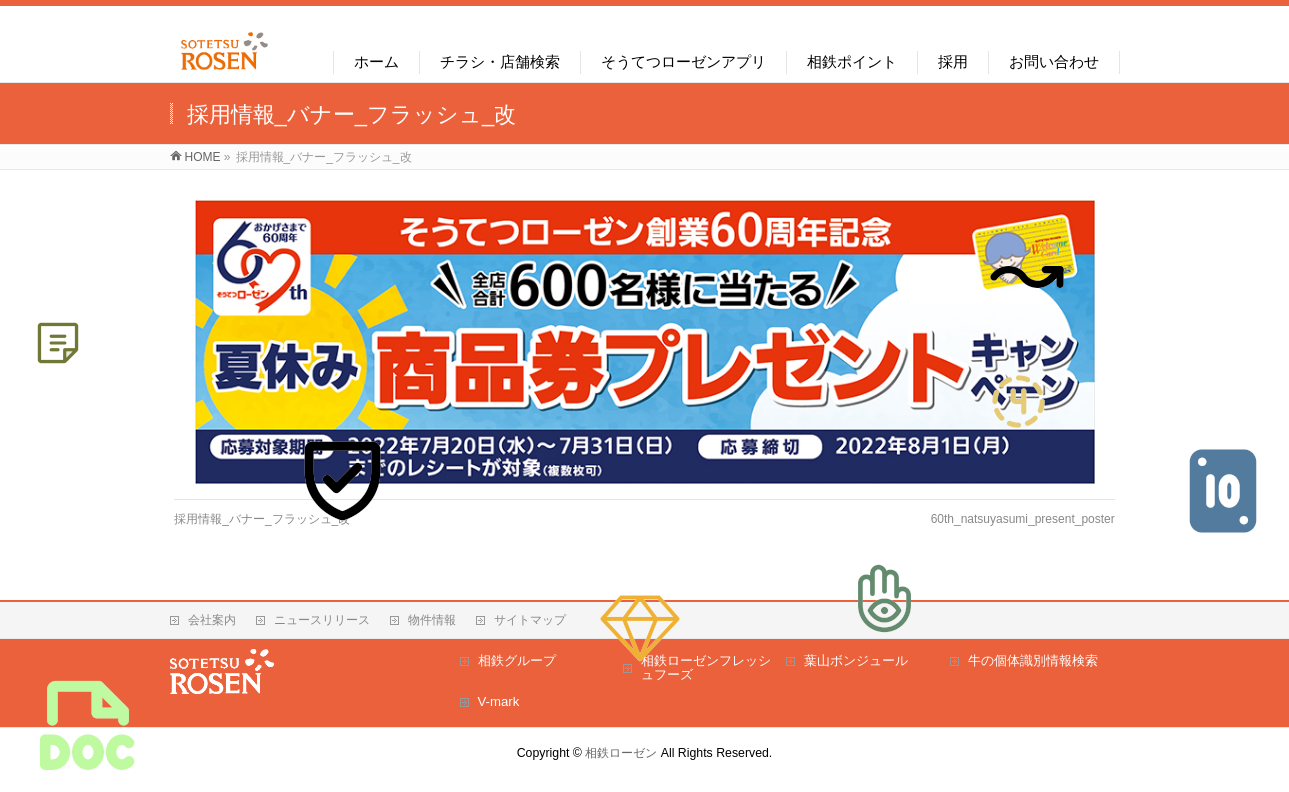  I want to click on a 10 playing card in a card game, so click(1223, 491).